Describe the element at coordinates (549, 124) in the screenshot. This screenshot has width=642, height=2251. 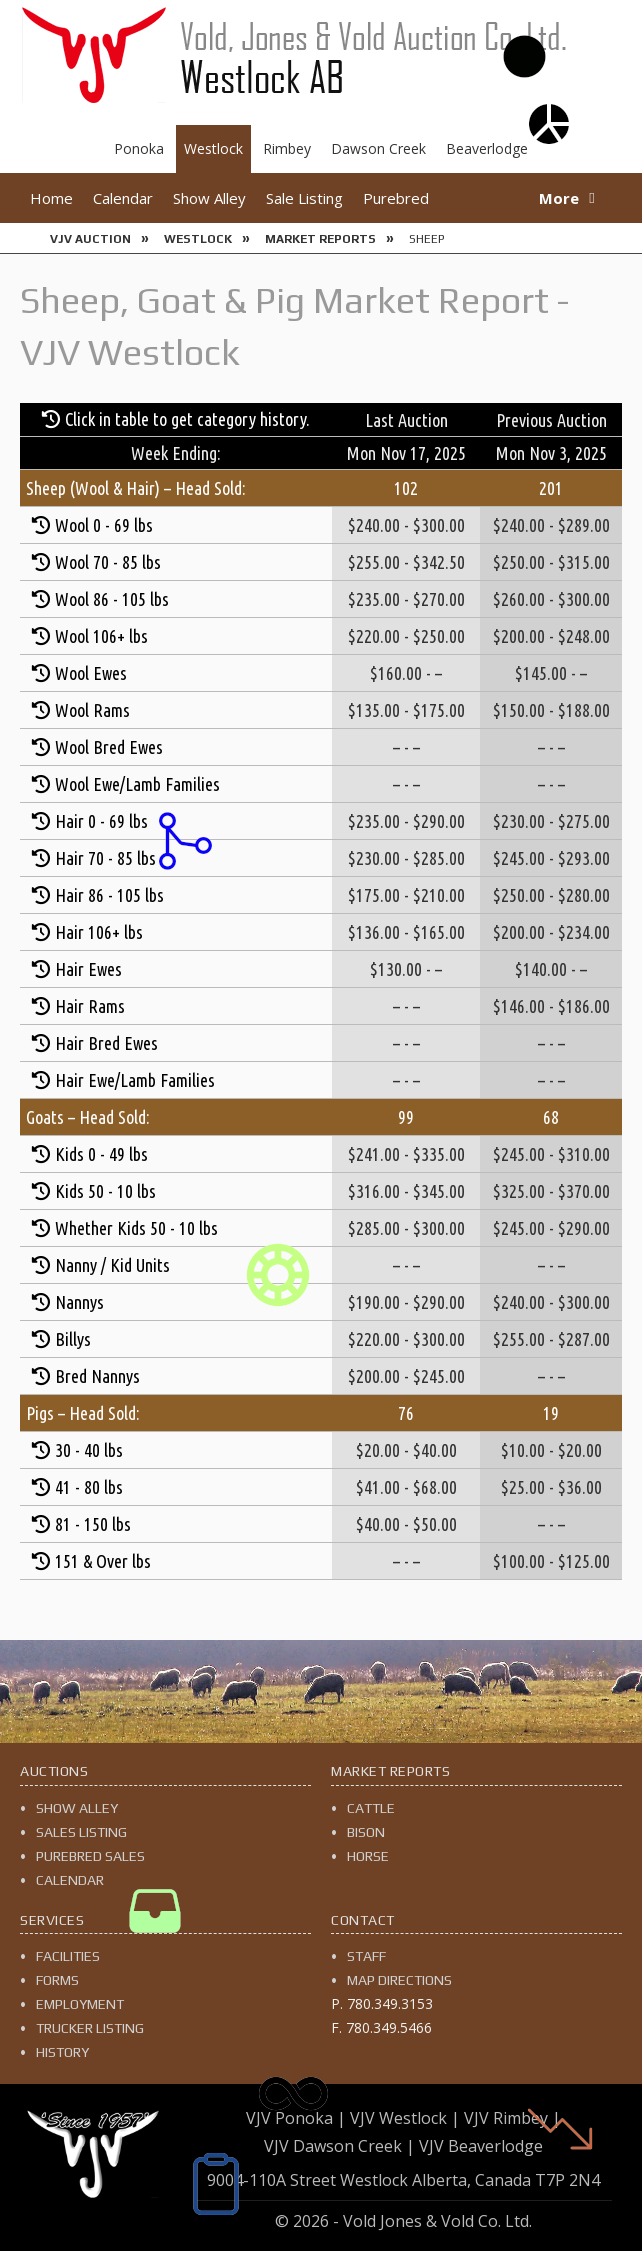
I see `view pie chart analytics` at that location.